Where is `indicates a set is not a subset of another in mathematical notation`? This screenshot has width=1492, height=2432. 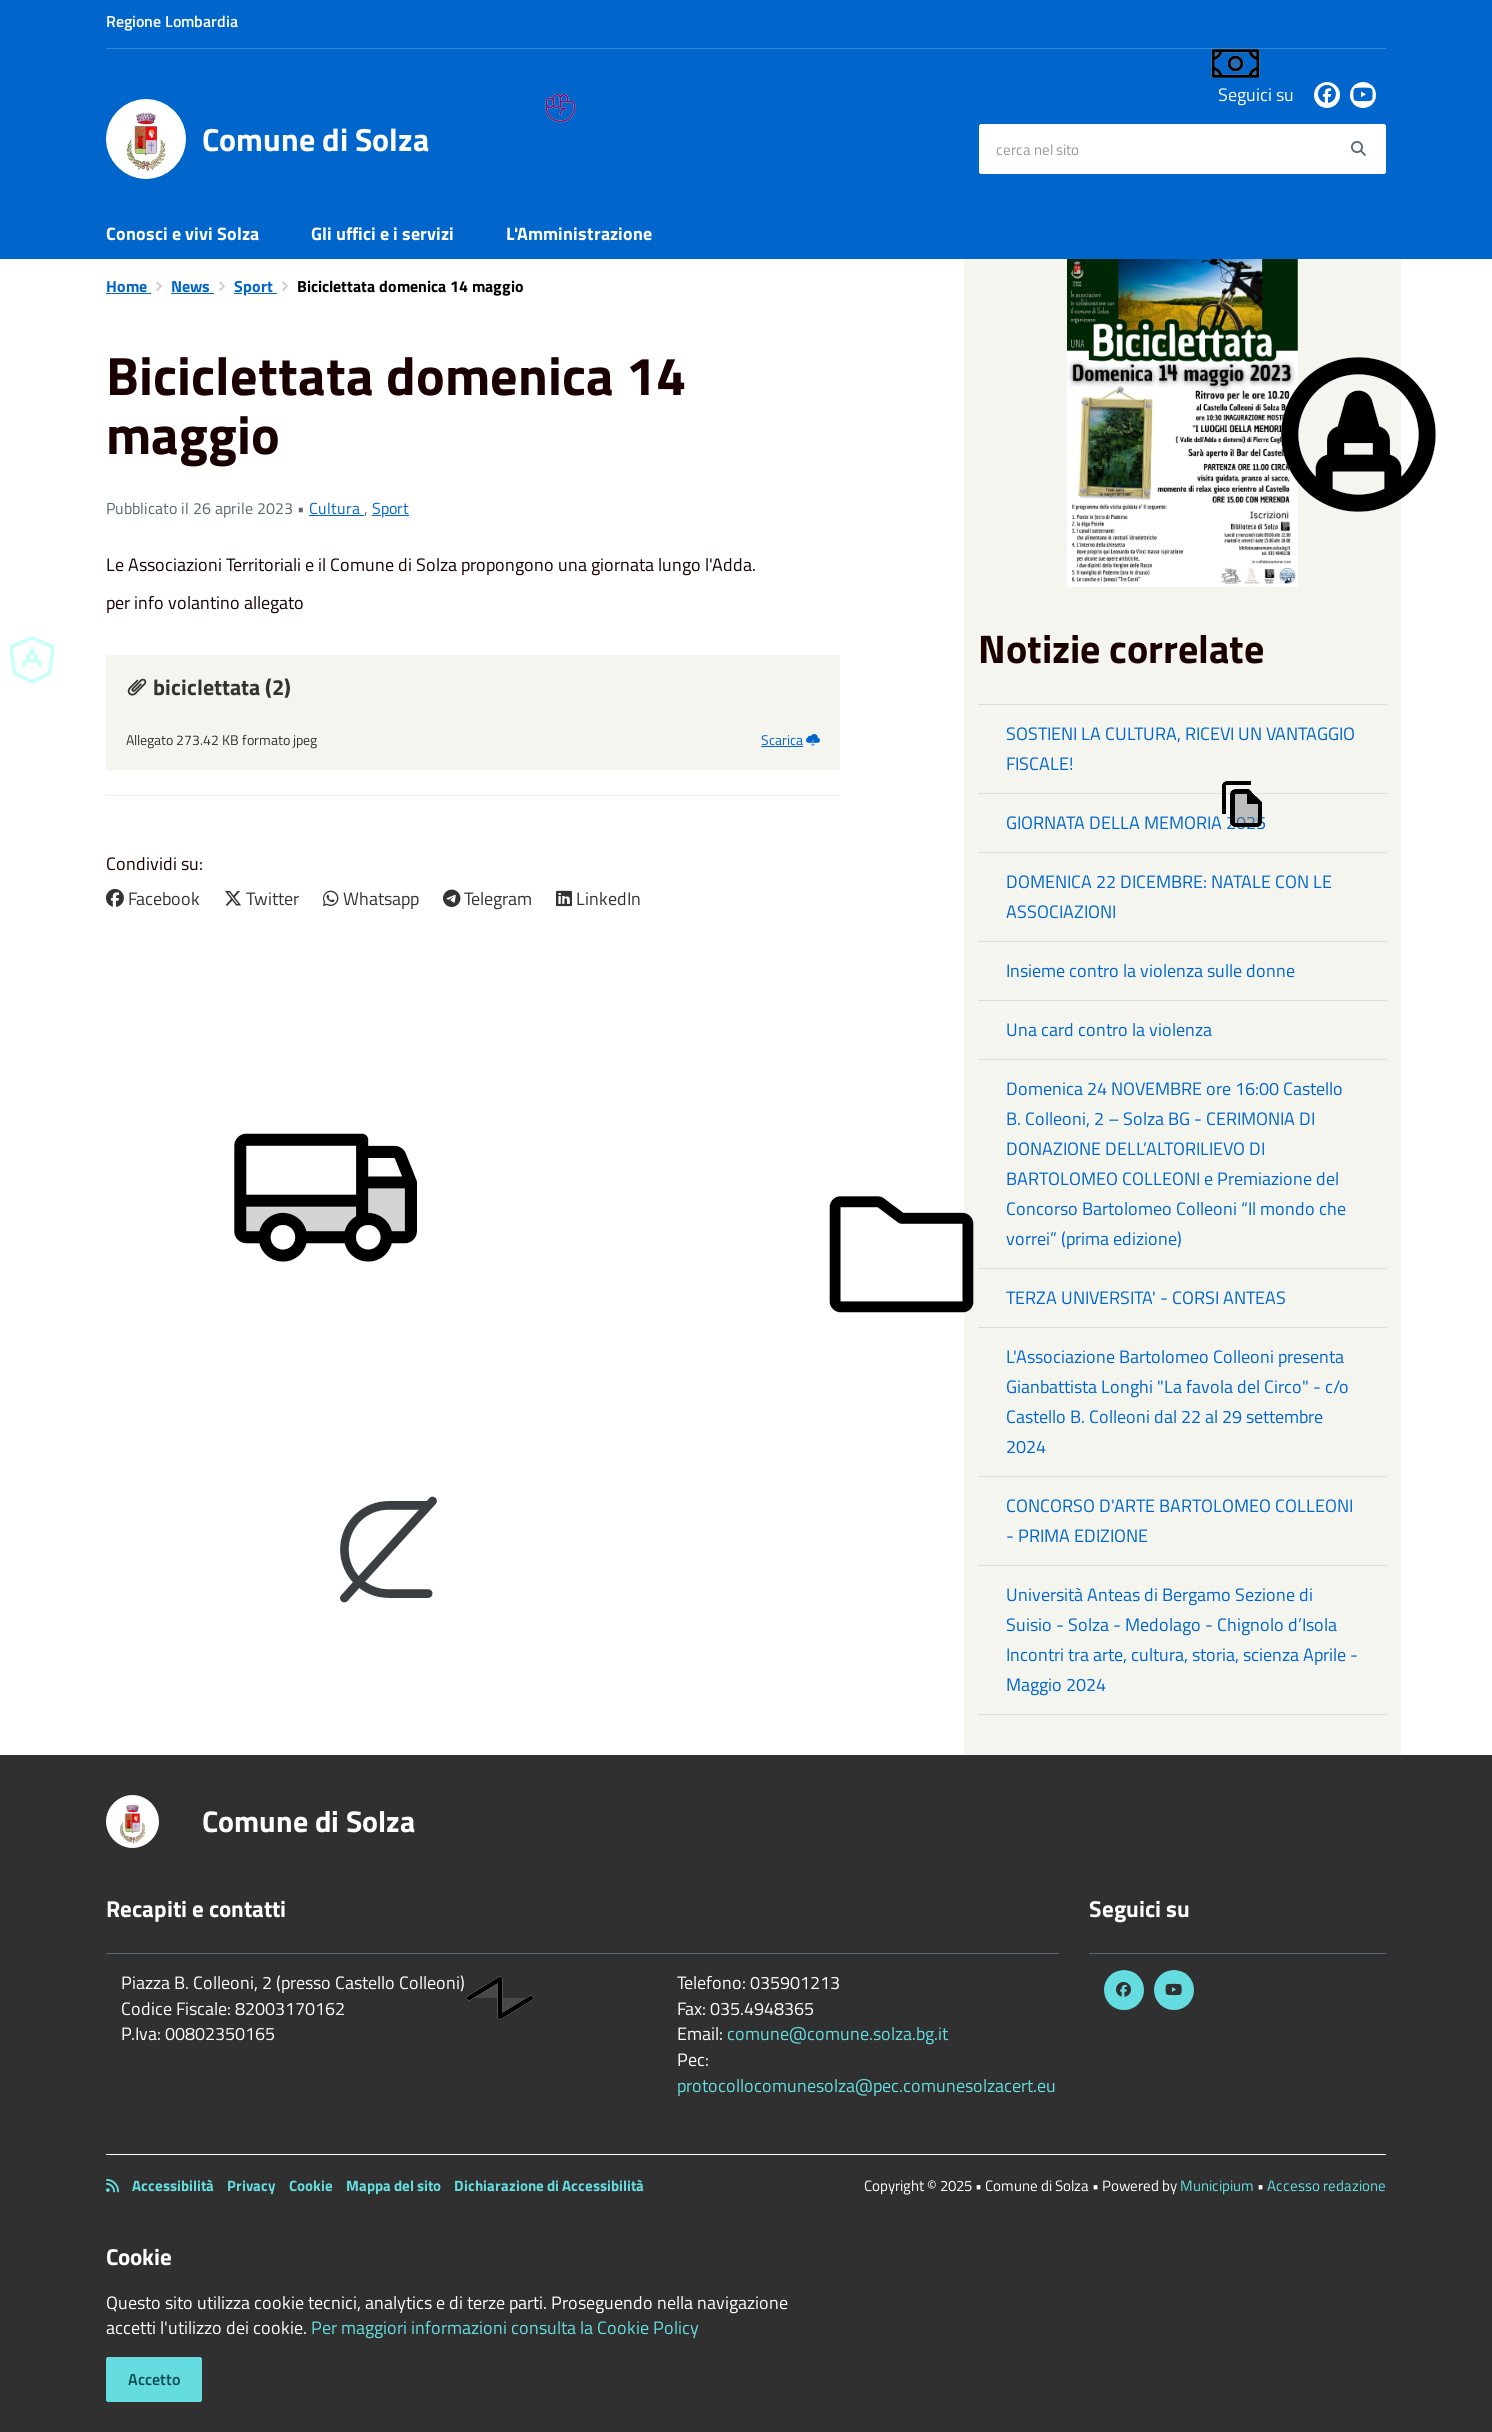 indicates a set is not a subset of another in mathematical notation is located at coordinates (388, 1549).